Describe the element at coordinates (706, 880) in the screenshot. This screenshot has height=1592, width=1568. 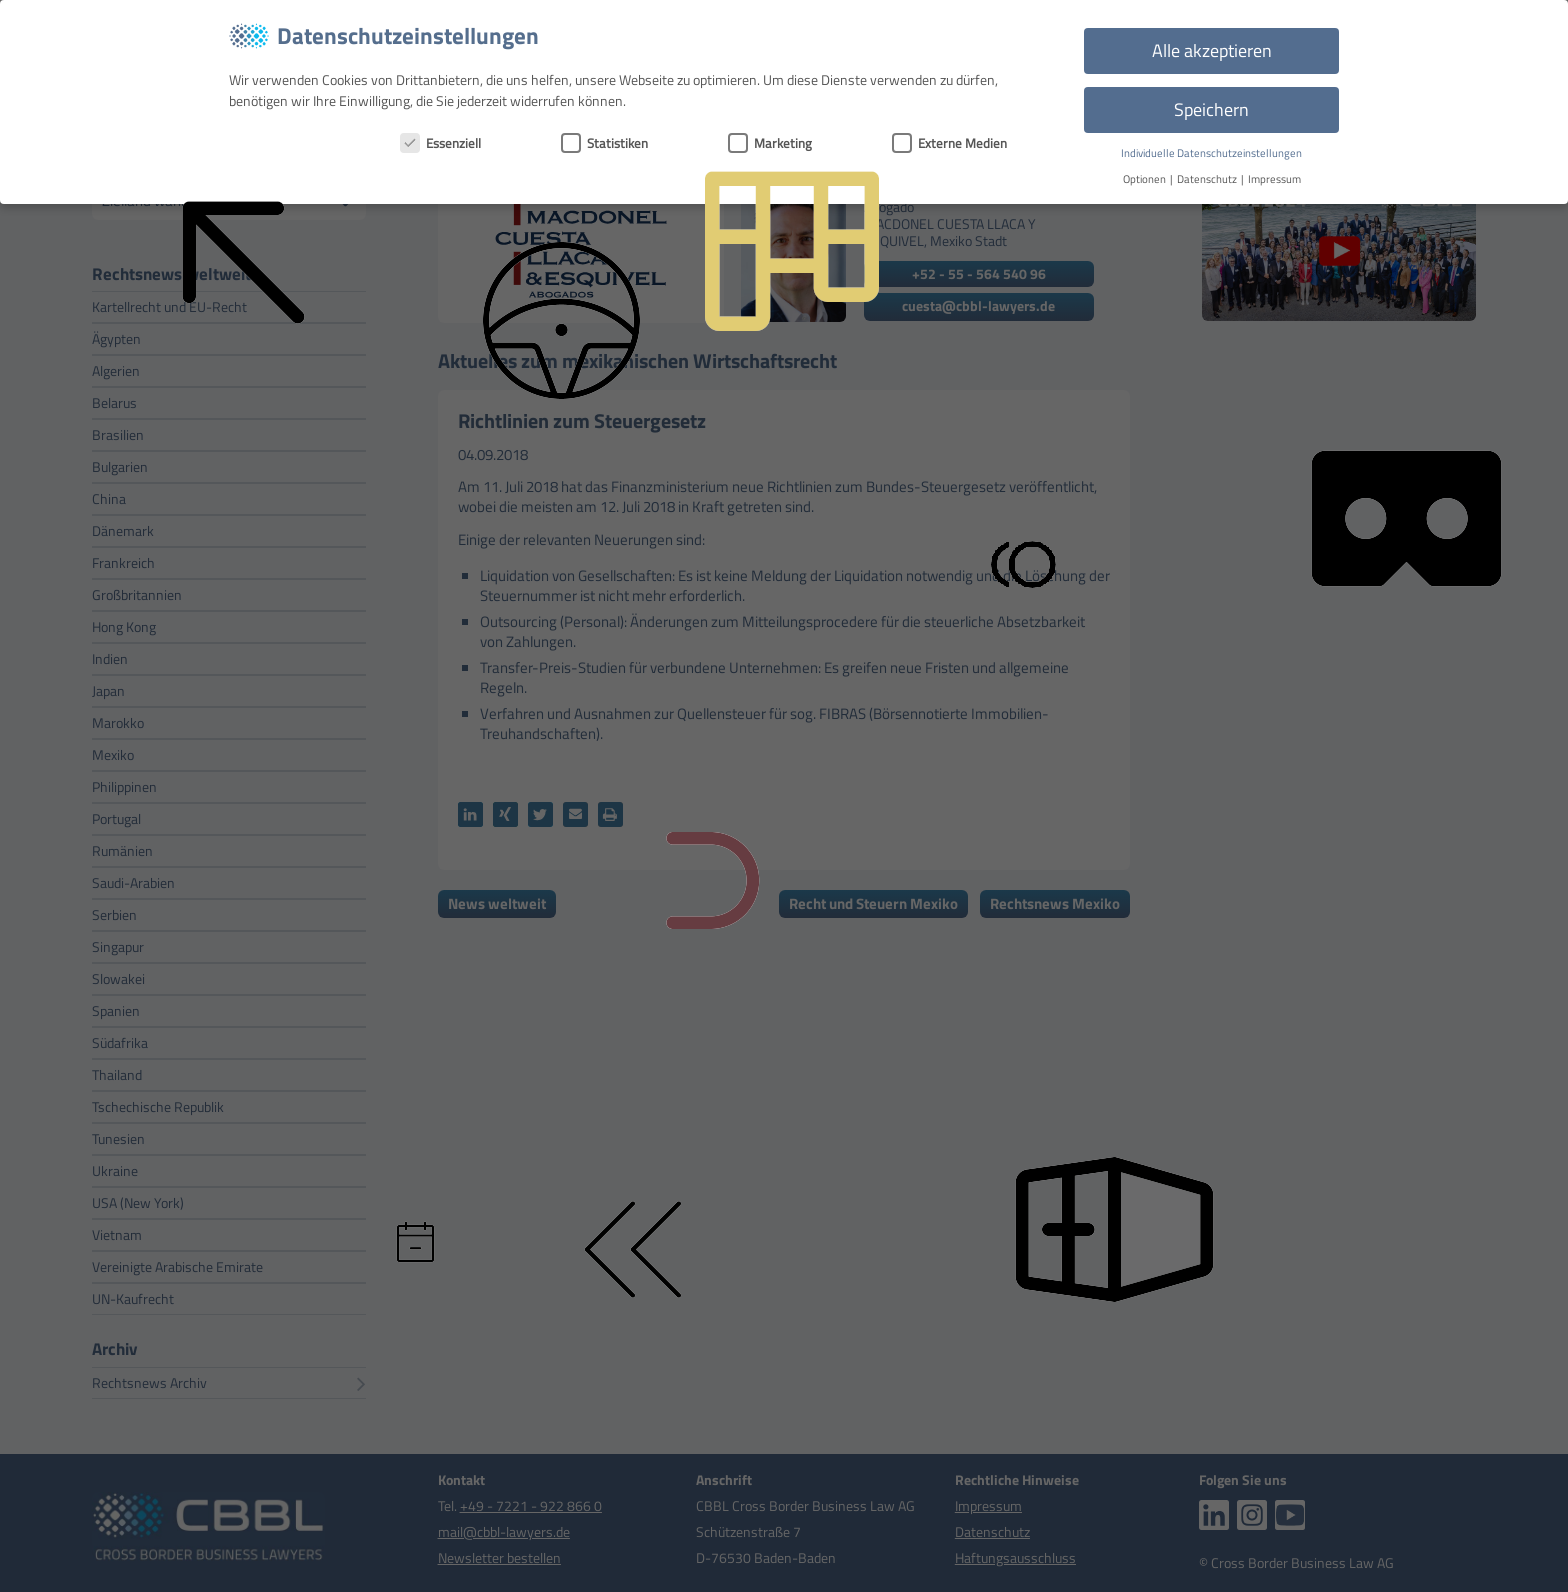
I see `indicates a proper superset relationship in mathematical notation` at that location.